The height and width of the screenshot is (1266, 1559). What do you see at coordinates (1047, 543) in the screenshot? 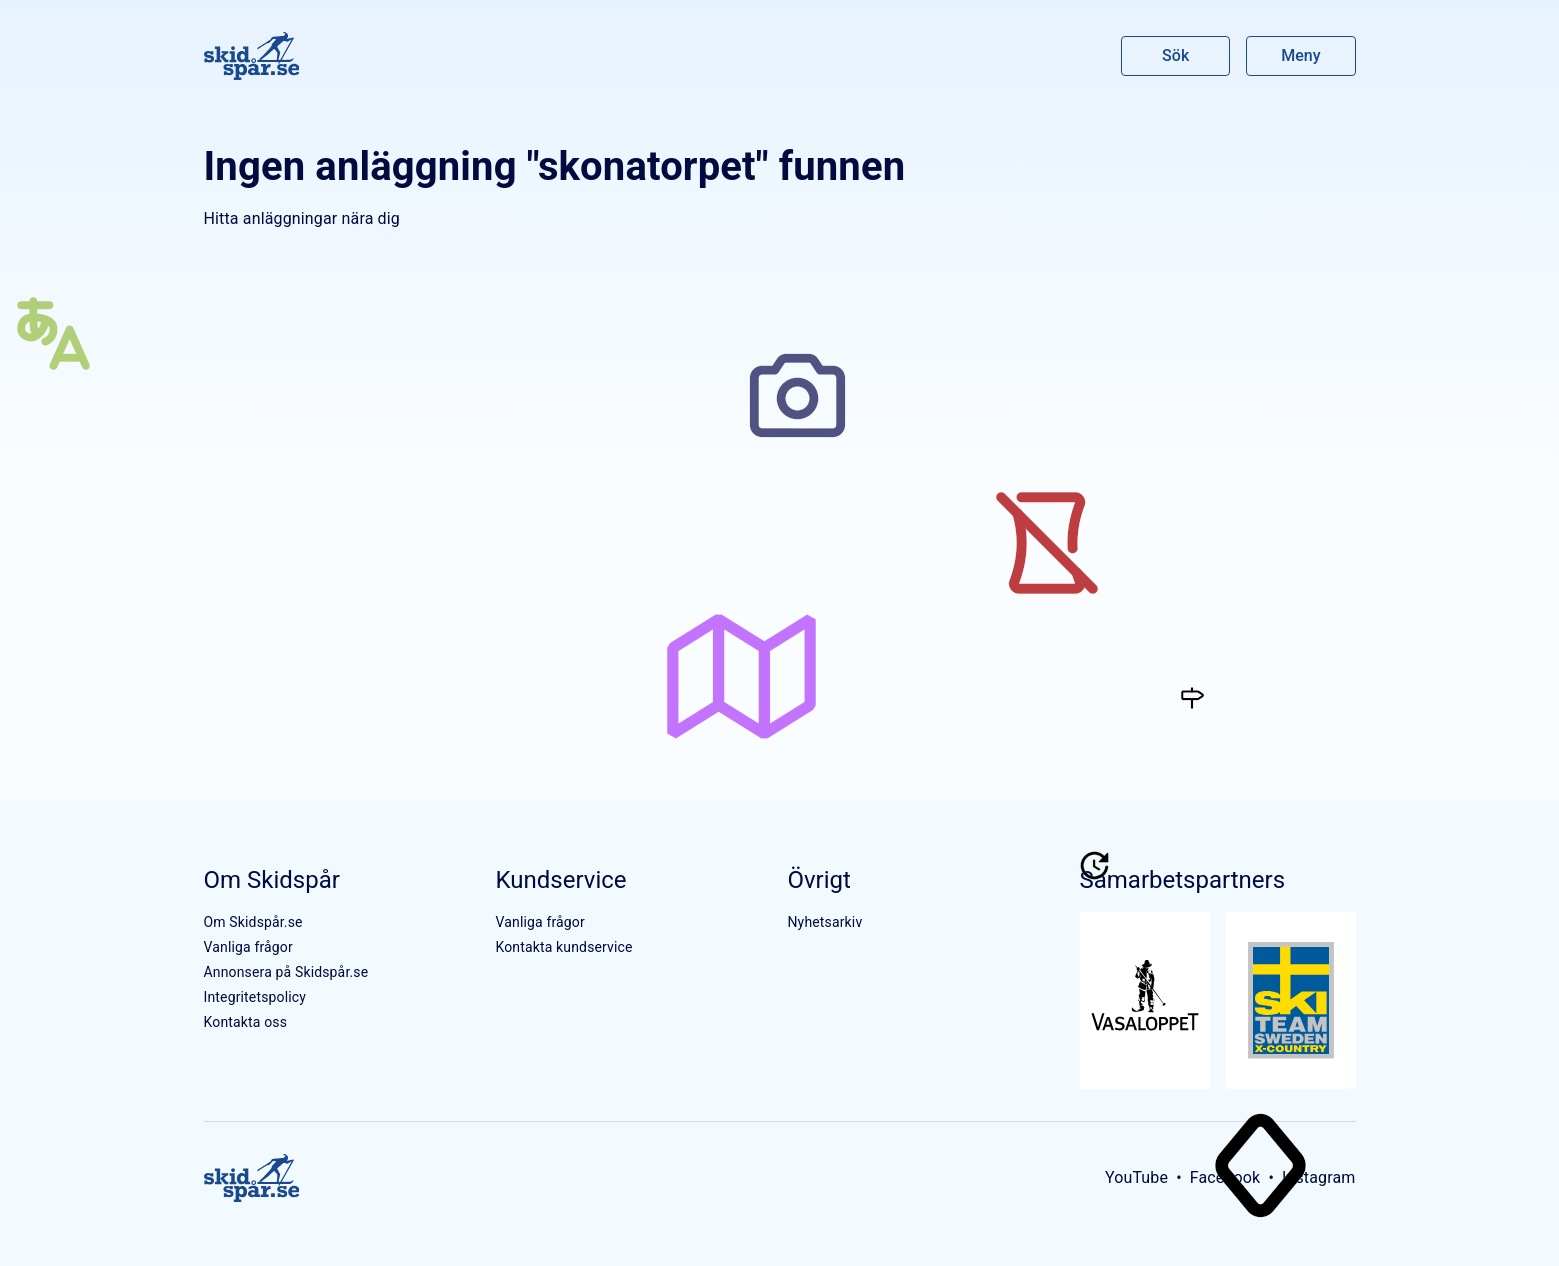
I see `disable vertical panorama mode` at bounding box center [1047, 543].